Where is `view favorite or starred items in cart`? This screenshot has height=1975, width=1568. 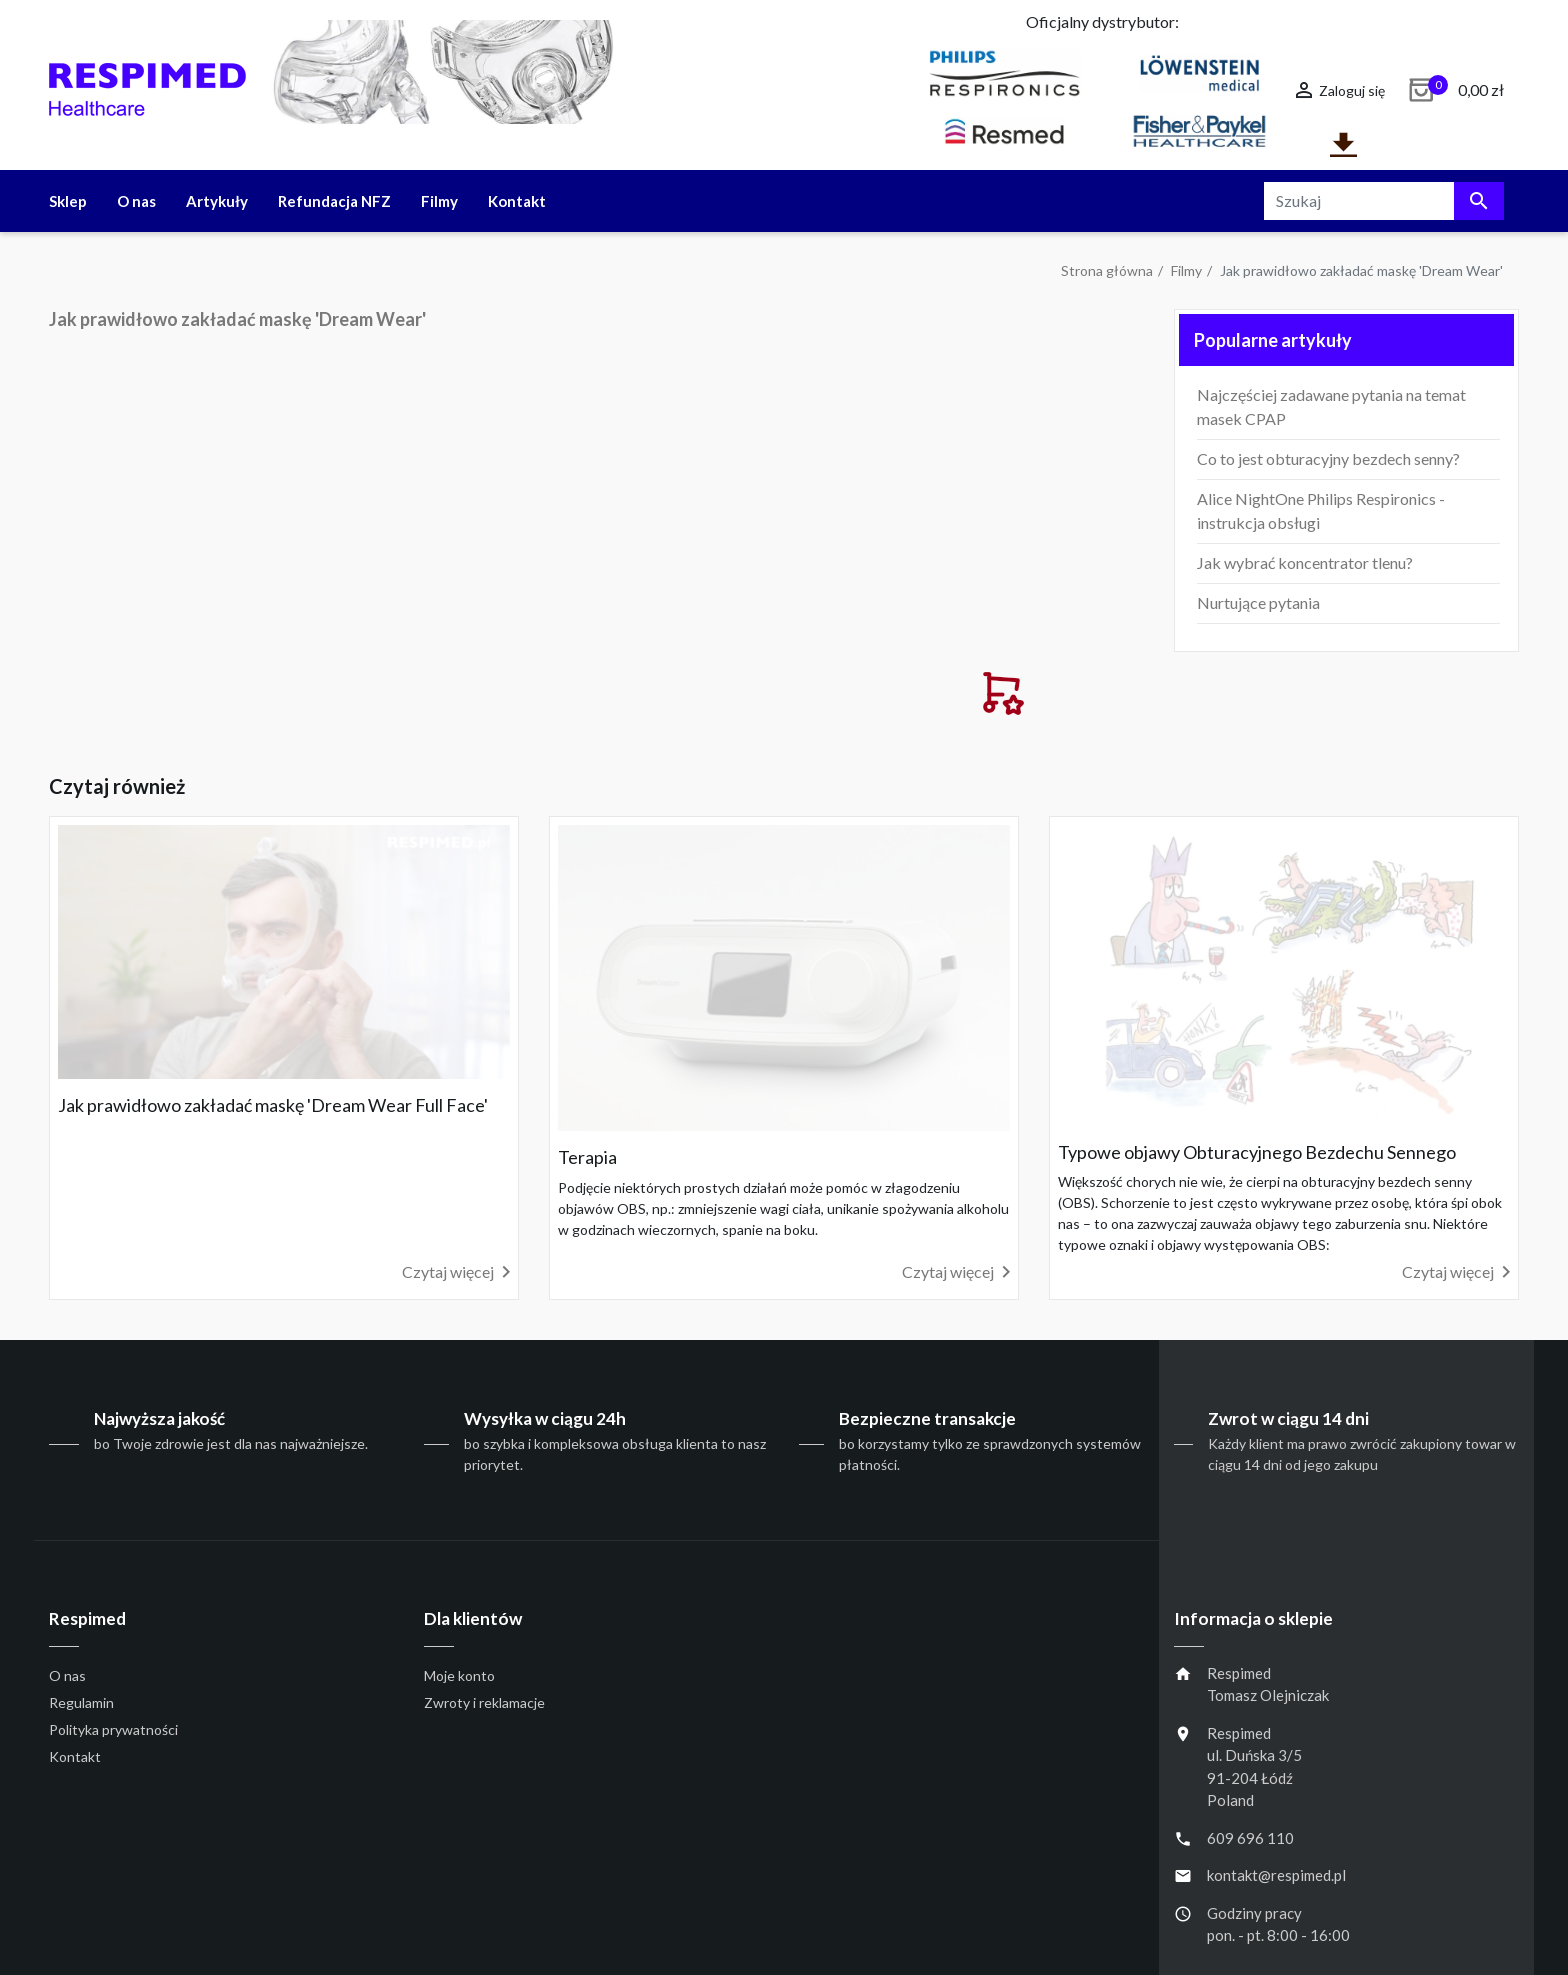 view favorite or starred items in cart is located at coordinates (1001, 692).